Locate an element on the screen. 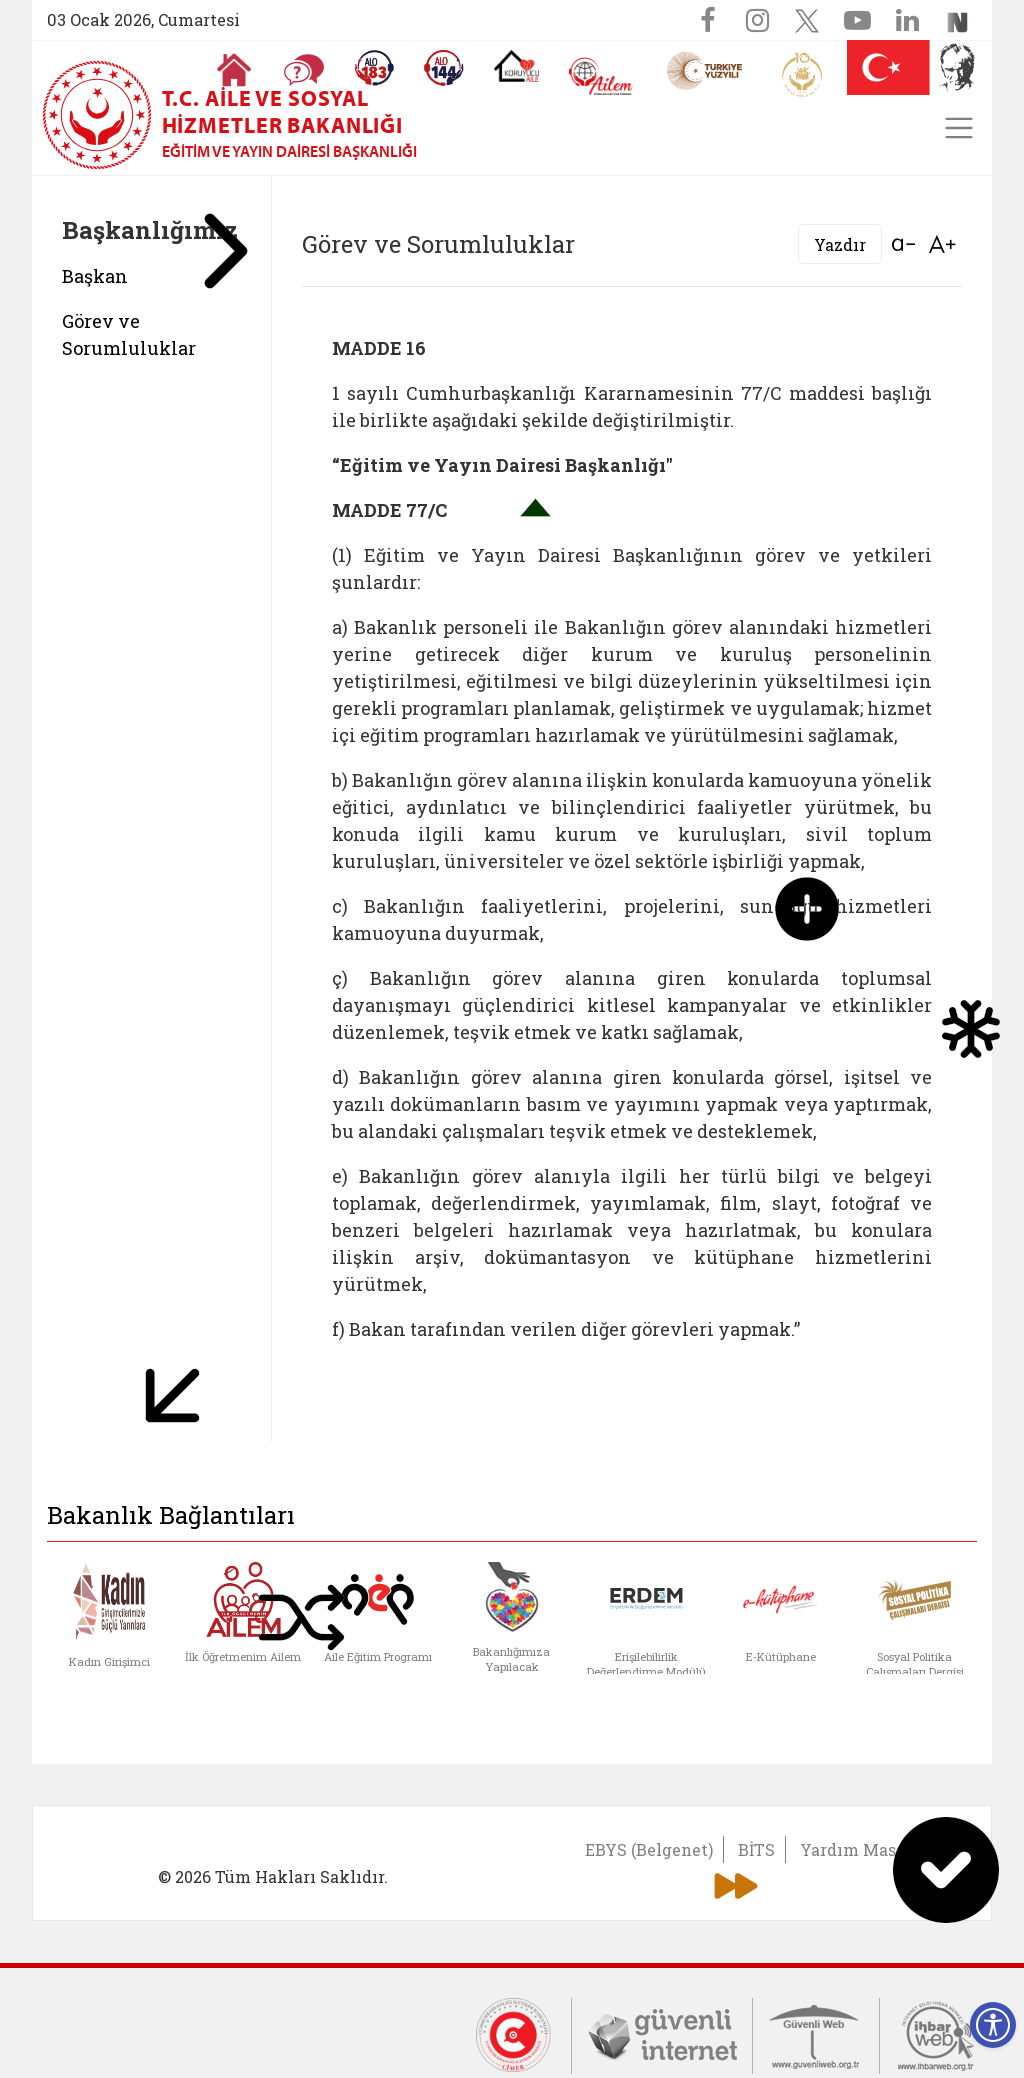  activate cooling or air conditioning mode is located at coordinates (971, 1029).